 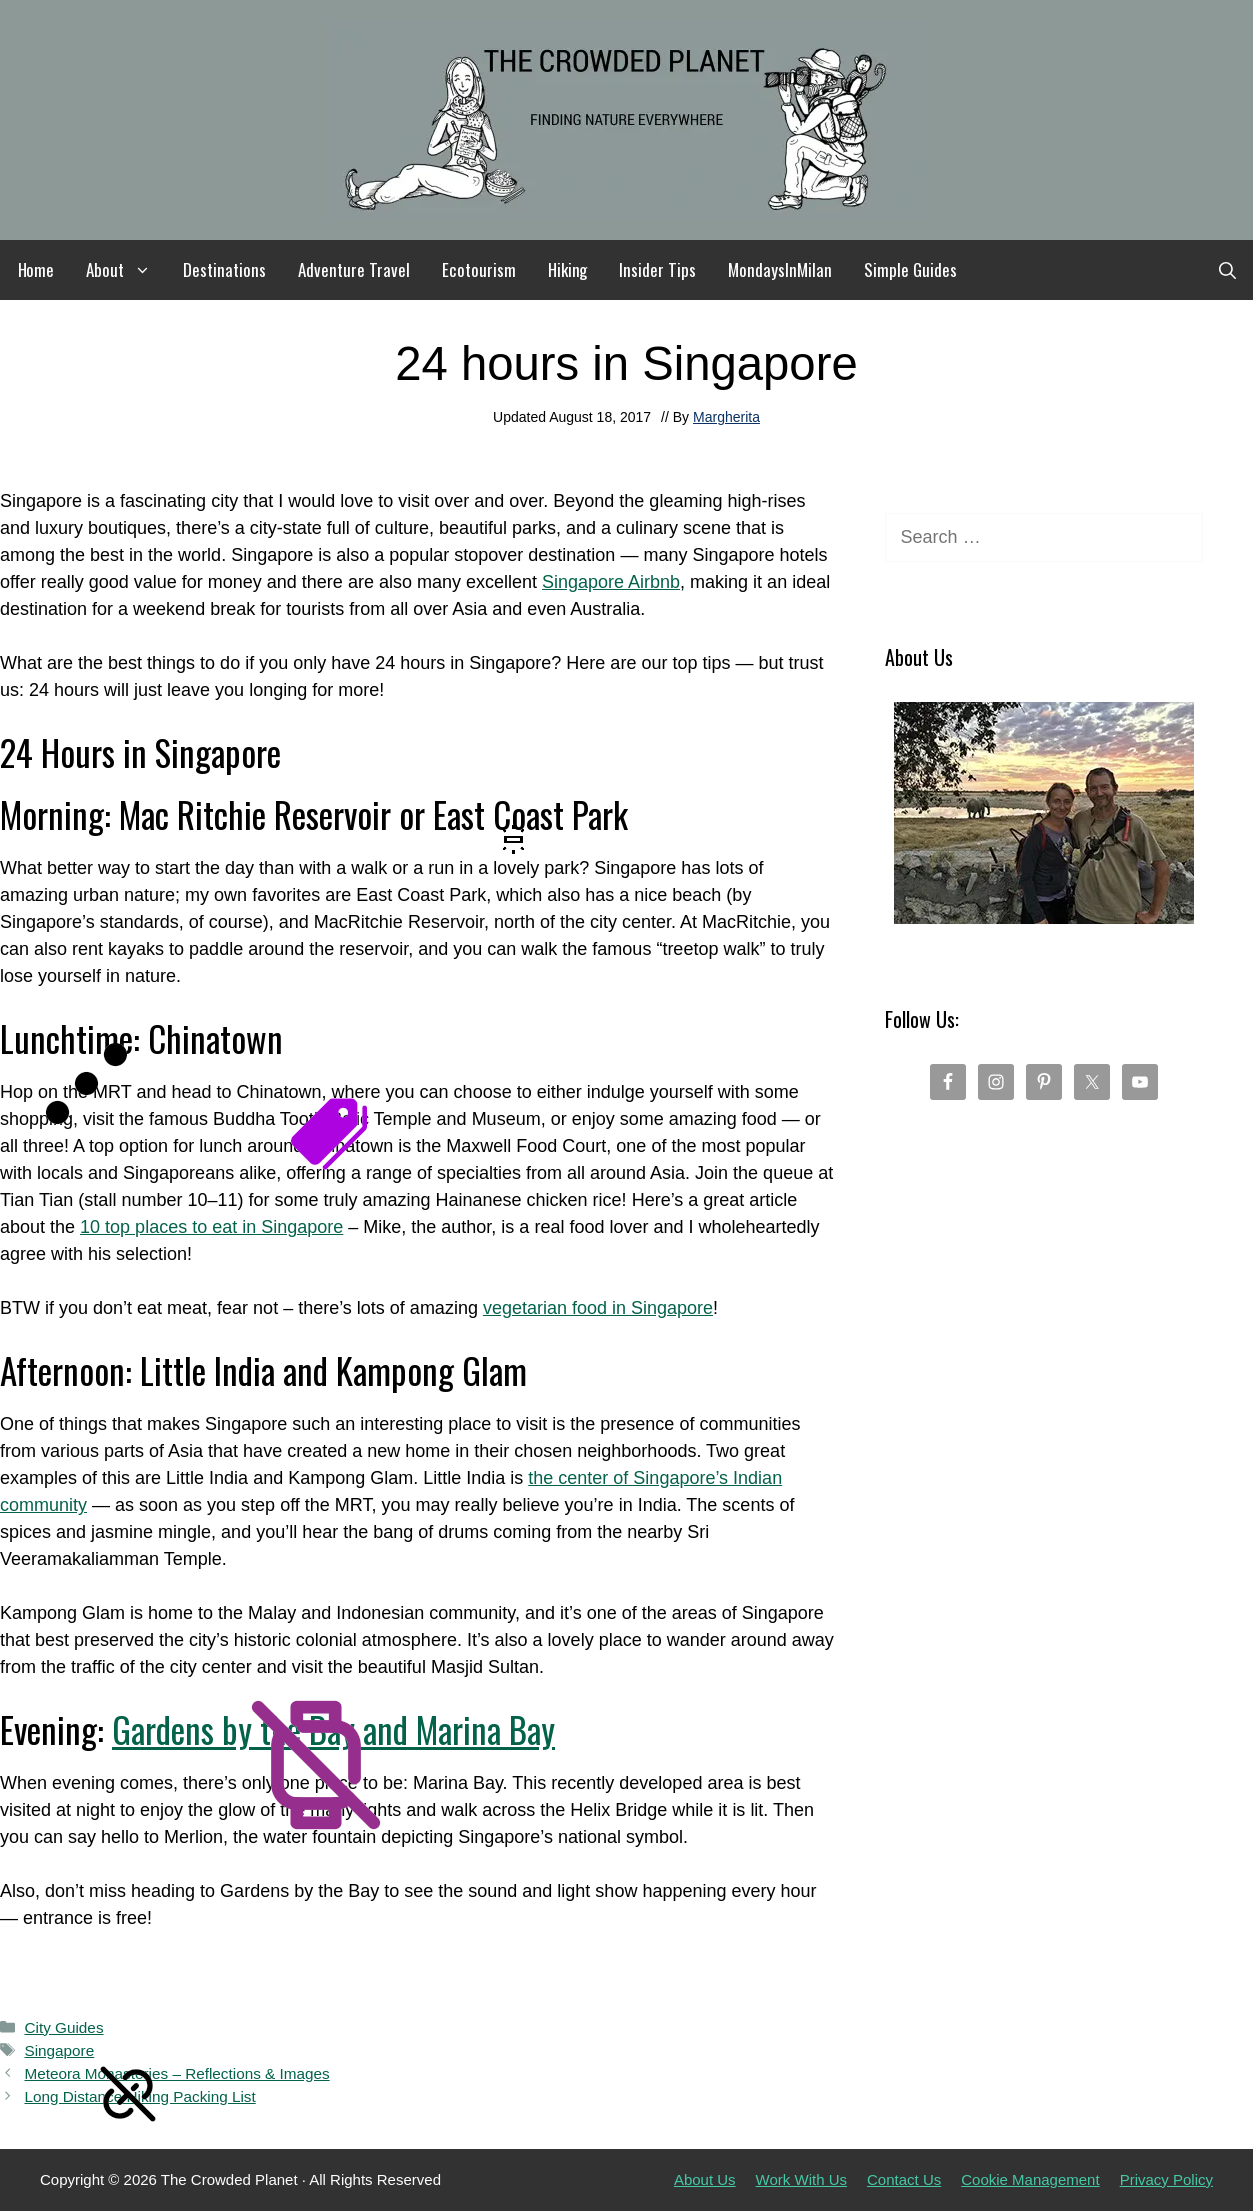 What do you see at coordinates (128, 2094) in the screenshot?
I see `unlink or disconnect a linked item` at bounding box center [128, 2094].